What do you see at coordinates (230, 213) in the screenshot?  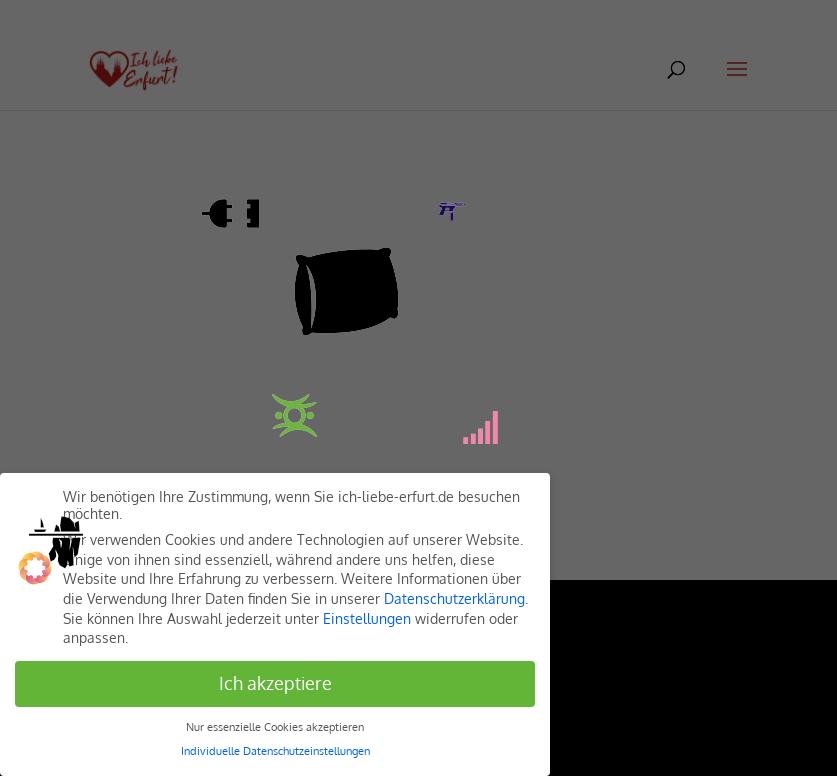 I see `indicates disconnected or offline status` at bounding box center [230, 213].